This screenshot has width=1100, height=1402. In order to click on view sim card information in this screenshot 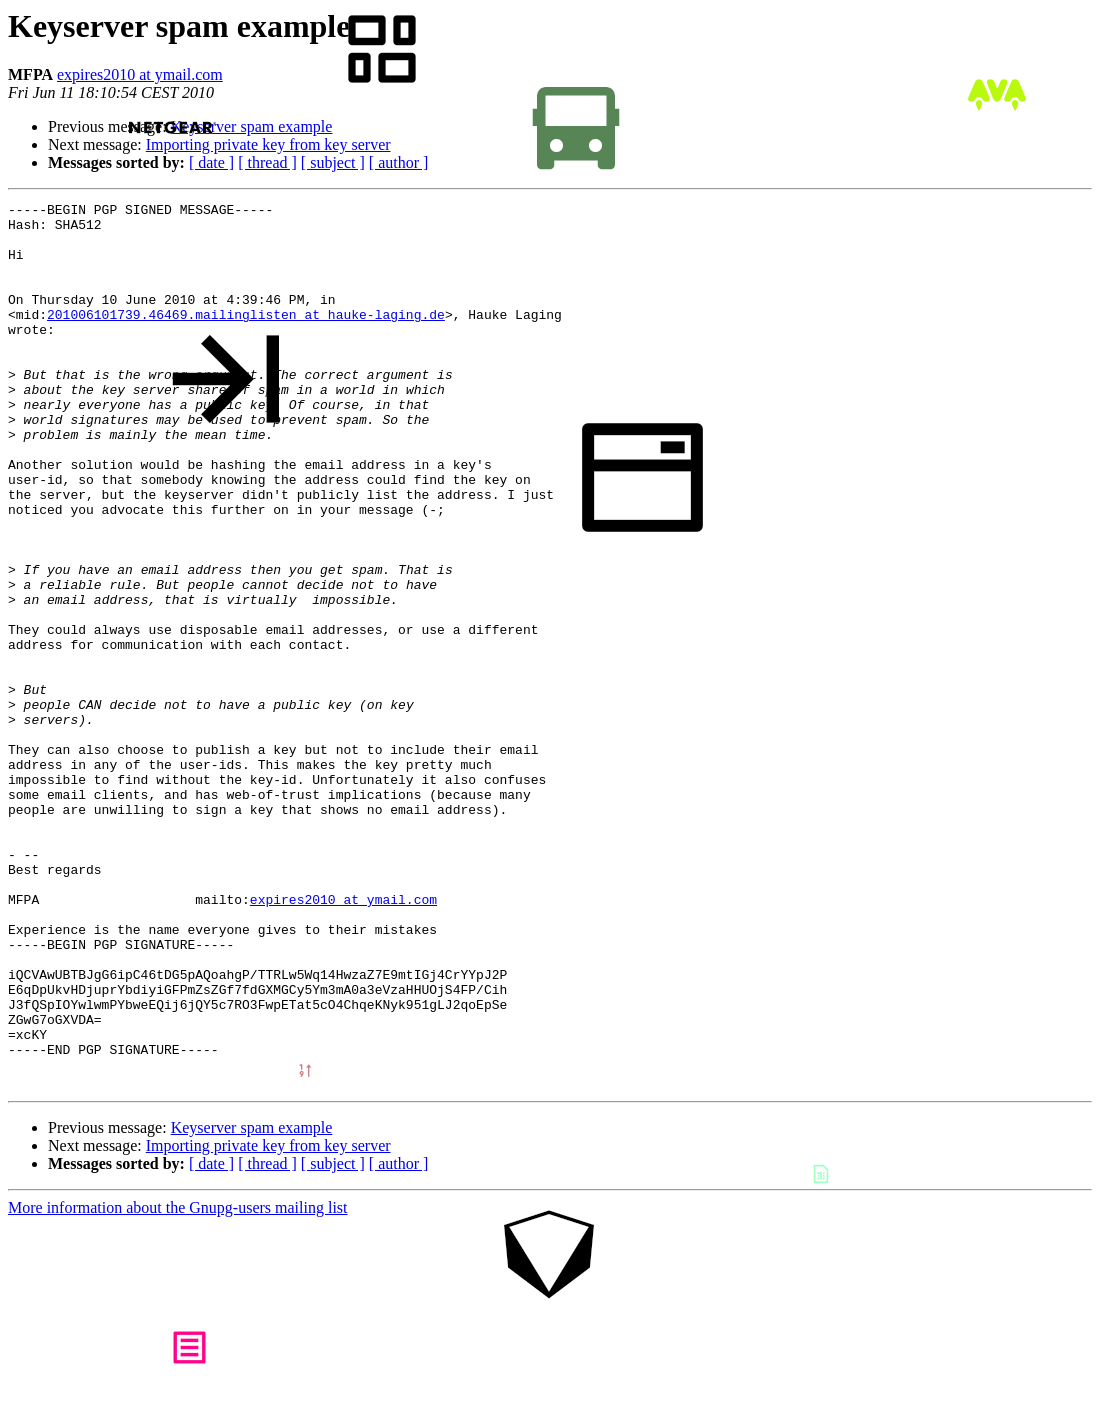, I will do `click(821, 1174)`.